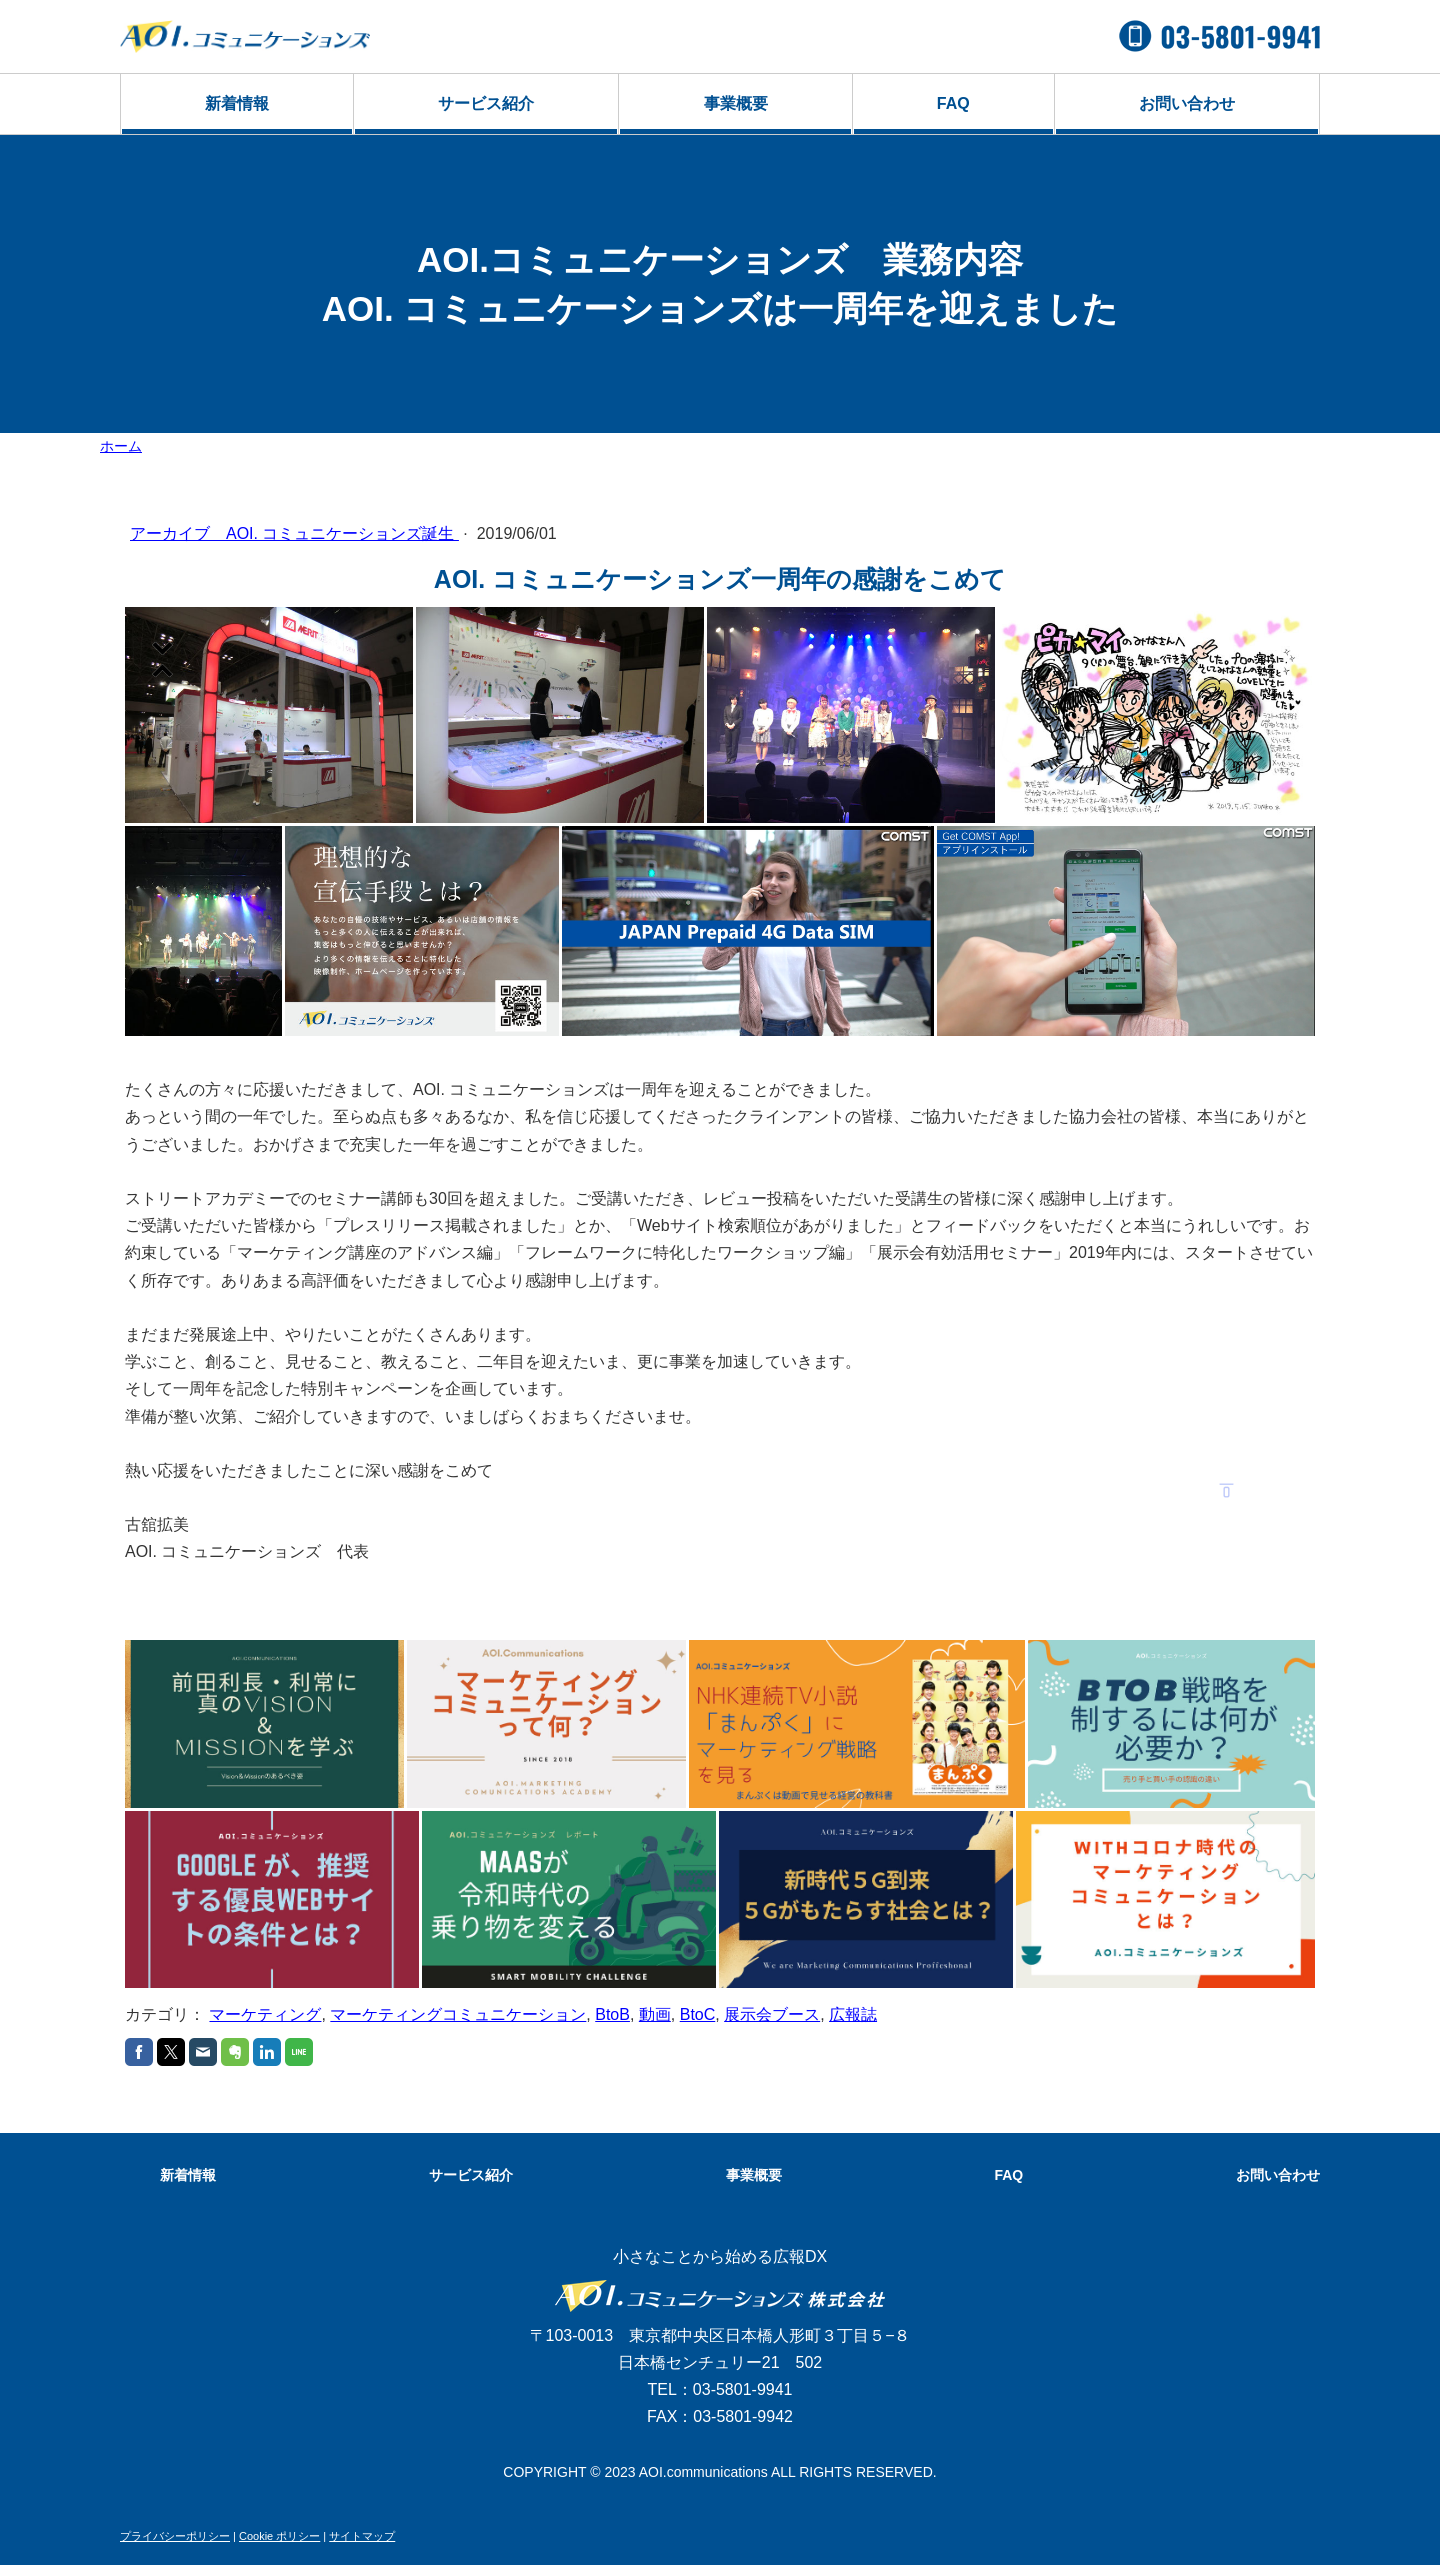 This screenshot has width=1440, height=2565. What do you see at coordinates (1226, 1490) in the screenshot?
I see `align selected elements to top` at bounding box center [1226, 1490].